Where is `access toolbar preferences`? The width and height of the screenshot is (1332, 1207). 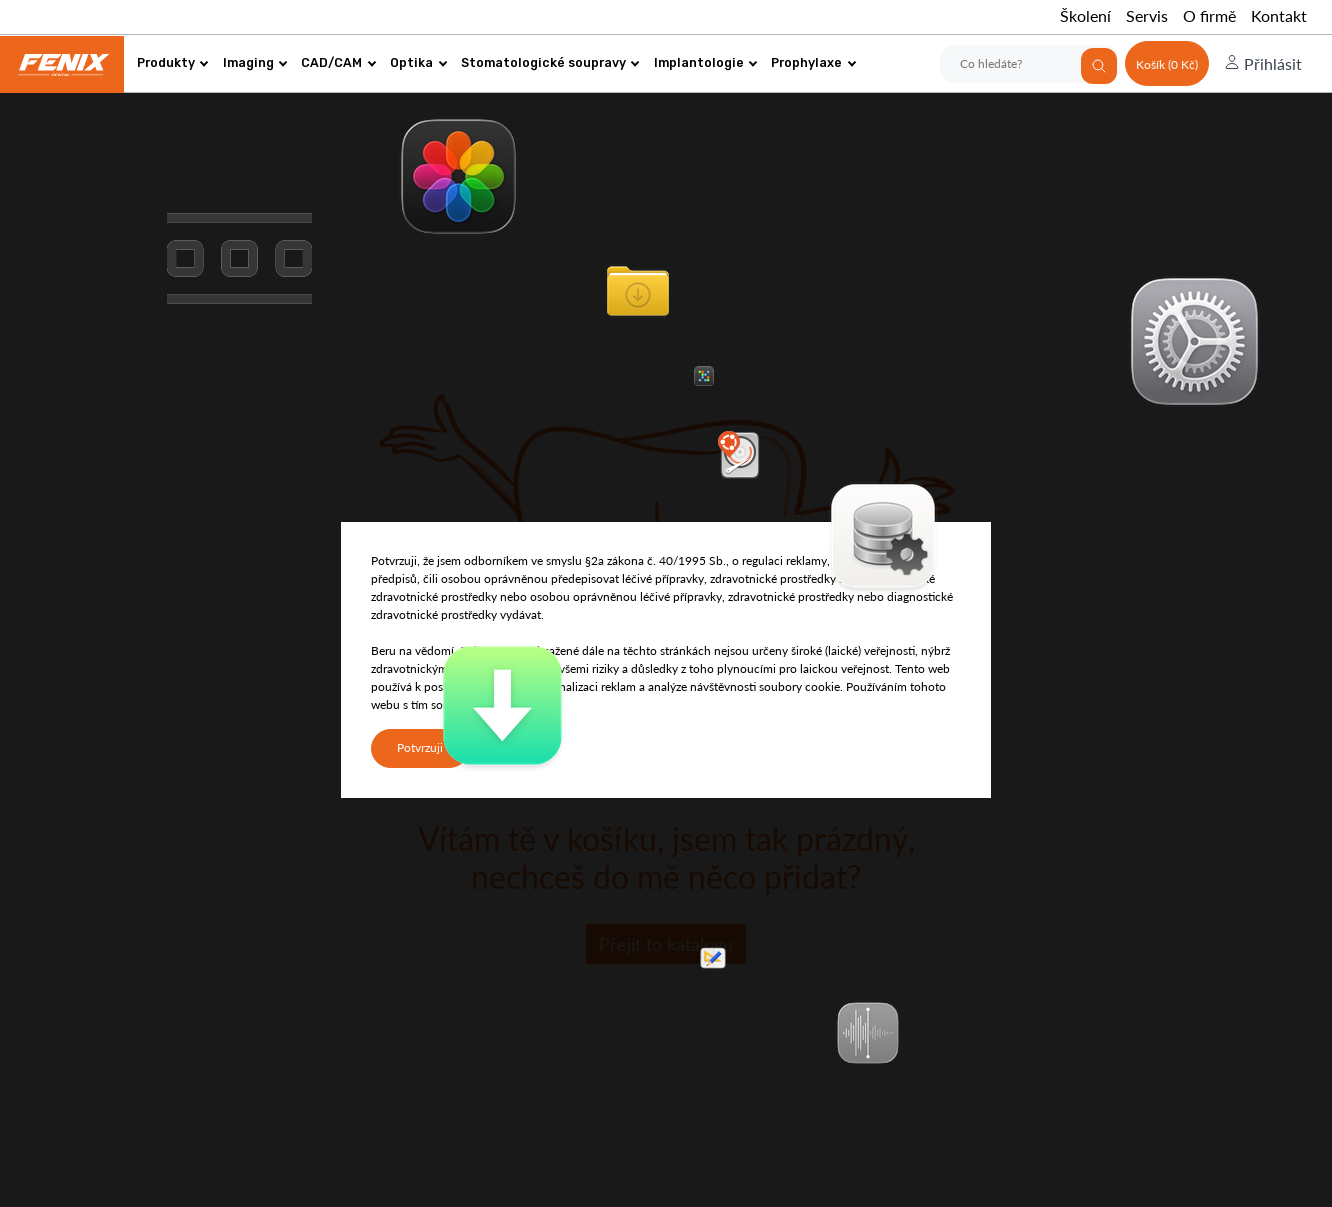 access toolbar preferences is located at coordinates (239, 258).